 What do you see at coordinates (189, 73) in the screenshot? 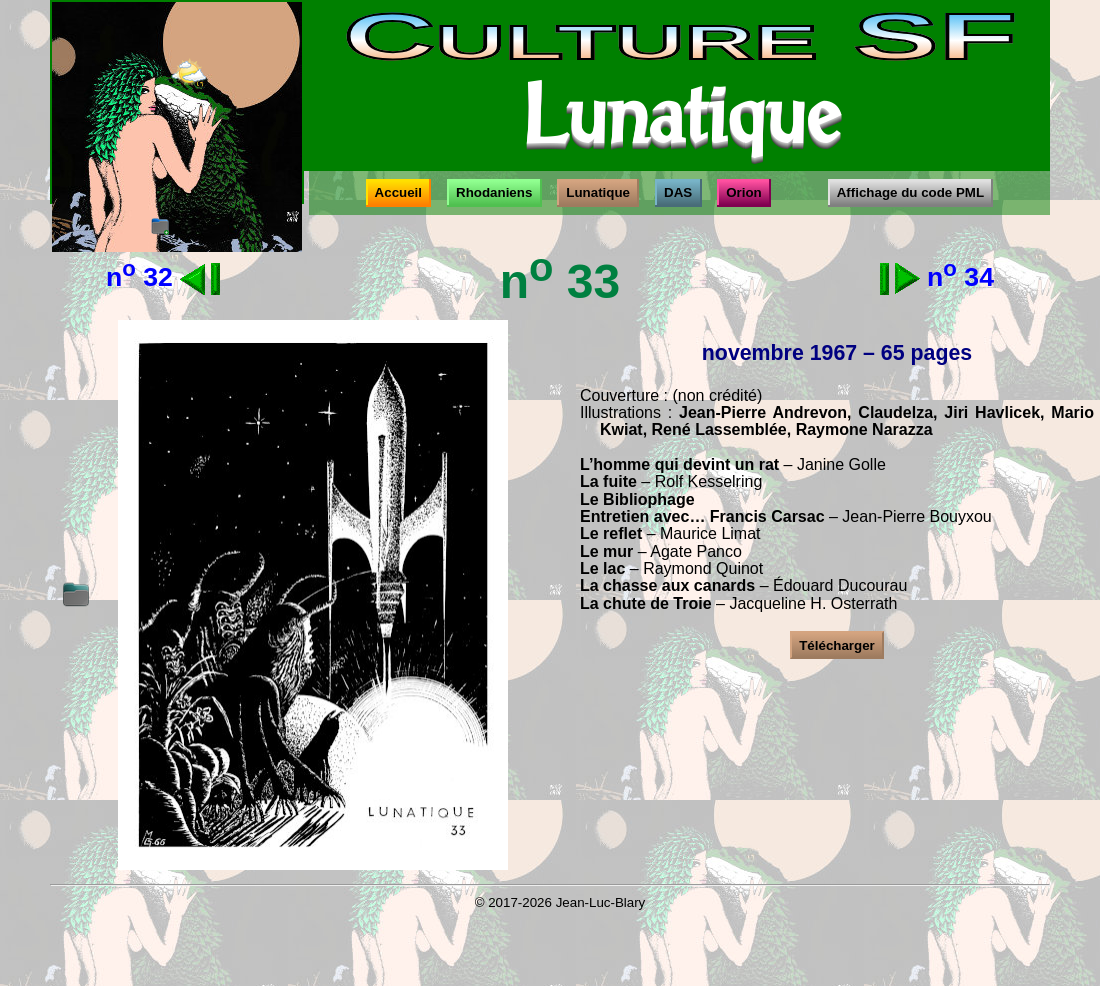
I see `indicates partly cloudy weather conditions` at bounding box center [189, 73].